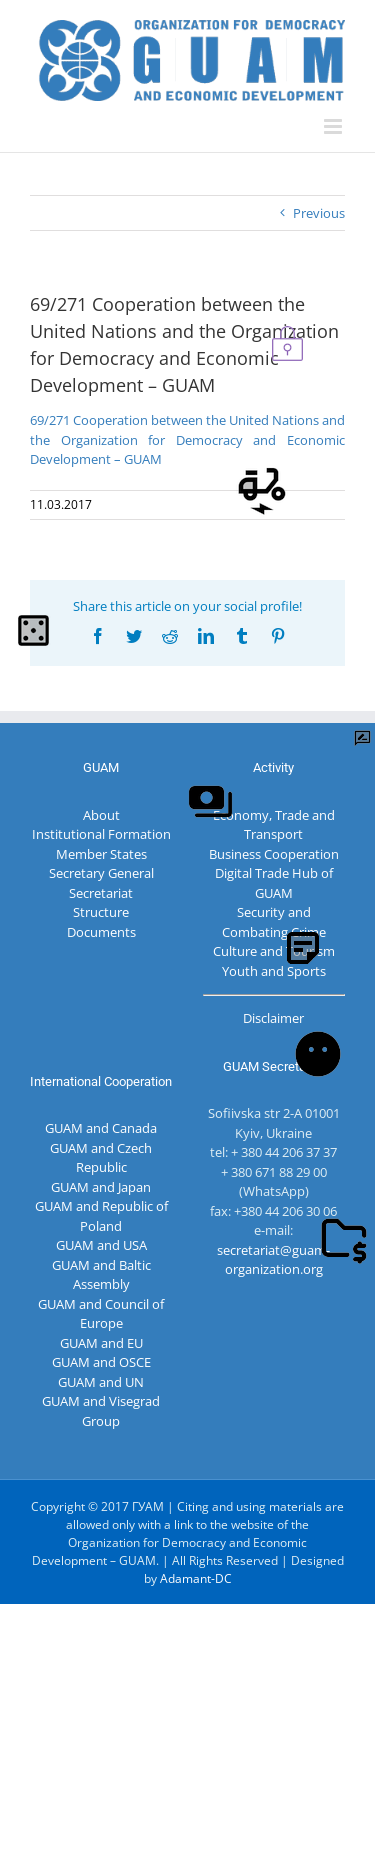 This screenshot has height=1851, width=375. Describe the element at coordinates (262, 489) in the screenshot. I see `select electric moped as transportation mode` at that location.